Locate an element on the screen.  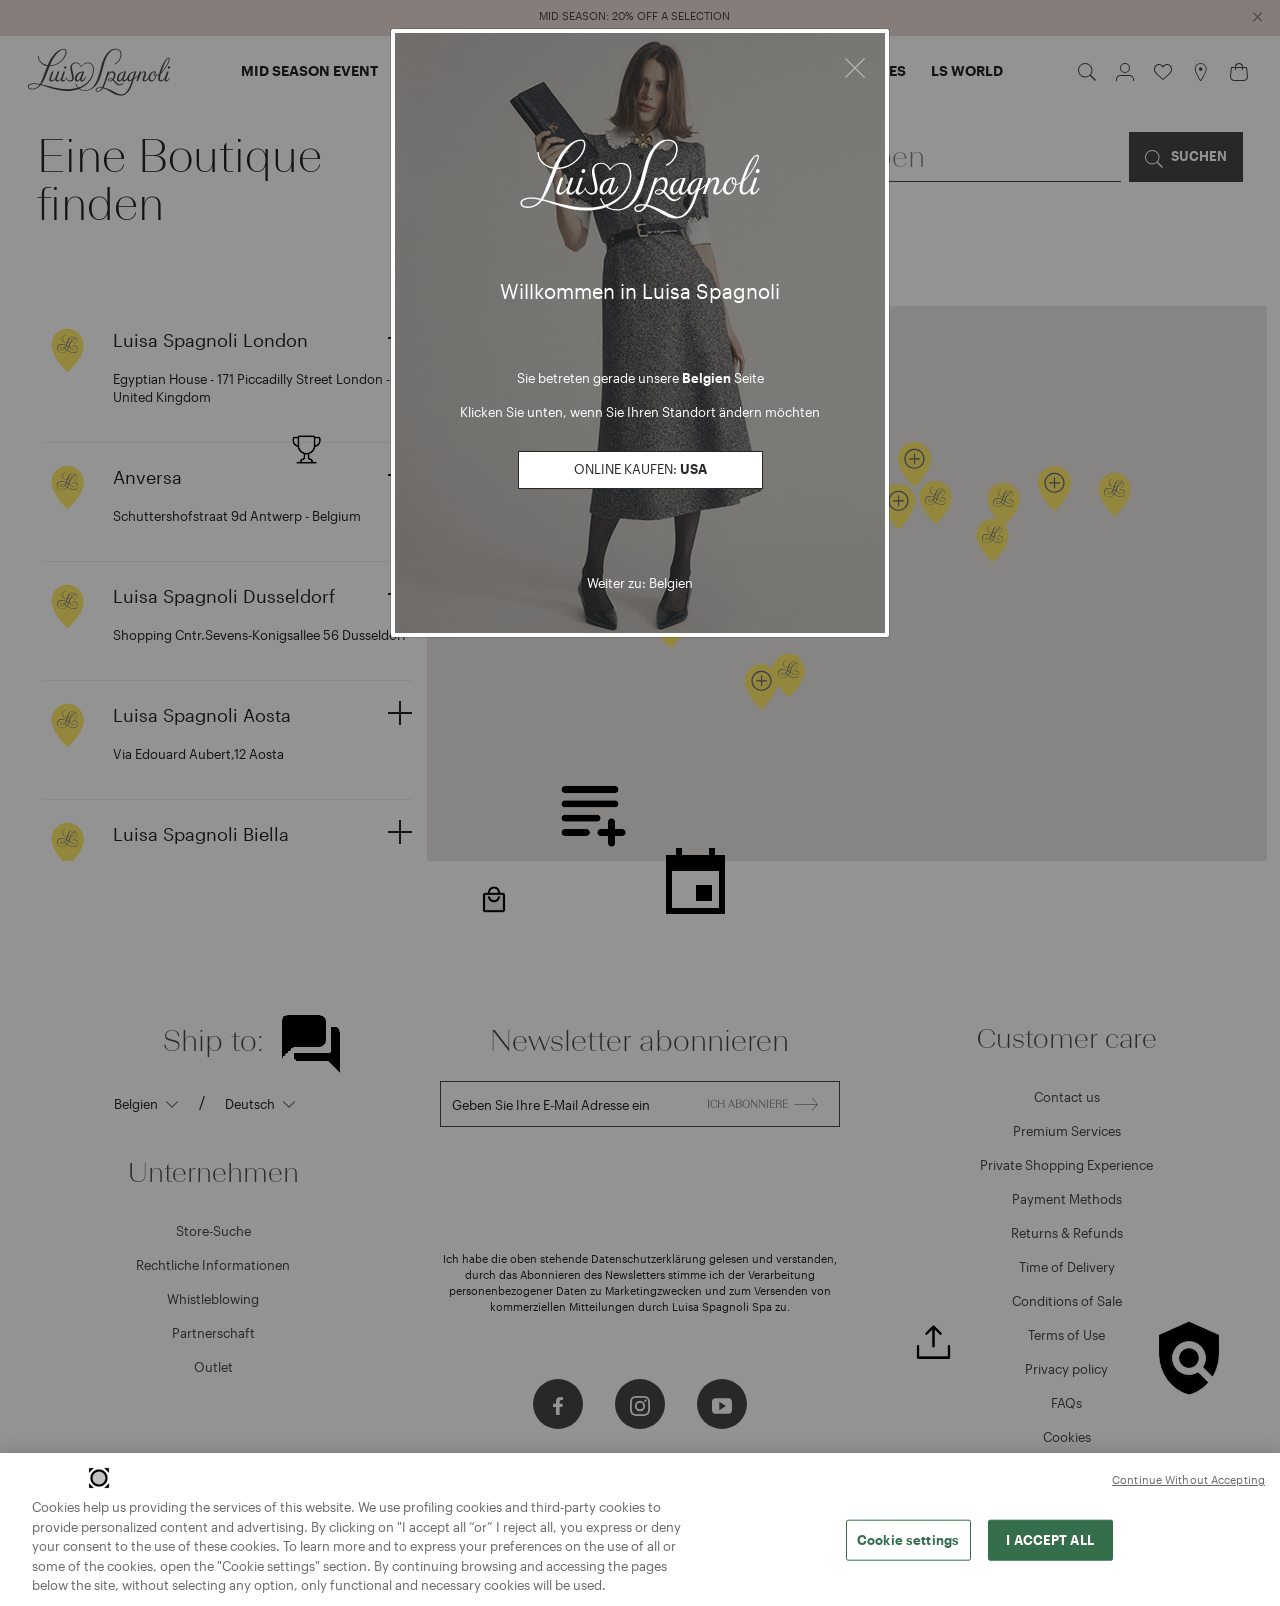
access shopping or retail features is located at coordinates (494, 900).